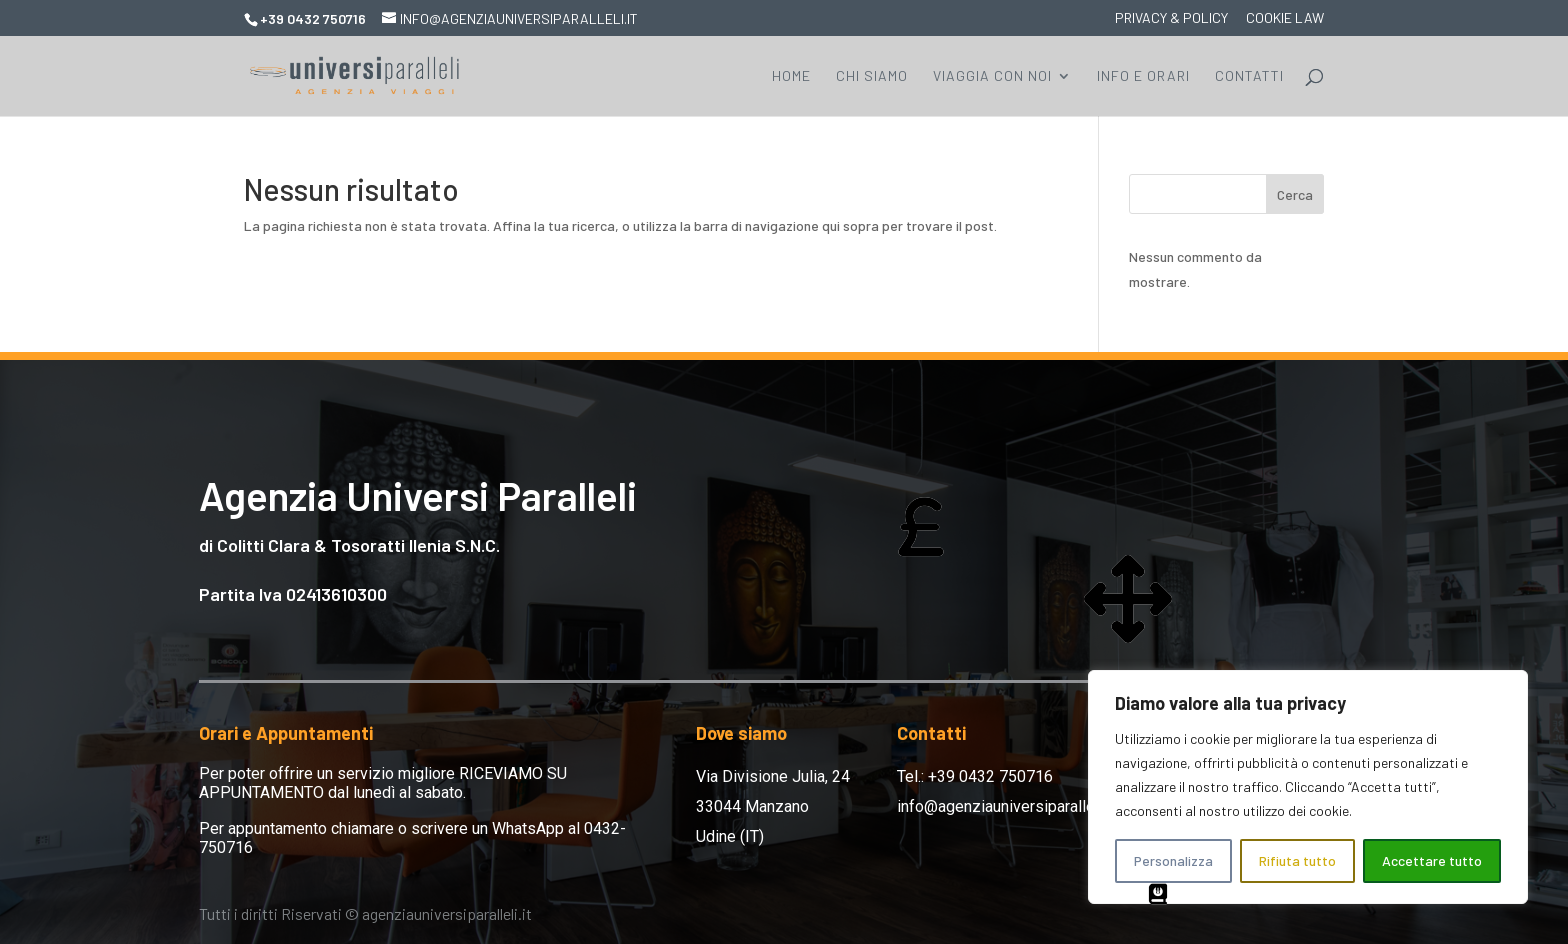 This screenshot has height=944, width=1568. I want to click on move or reposition an element, so click(1128, 599).